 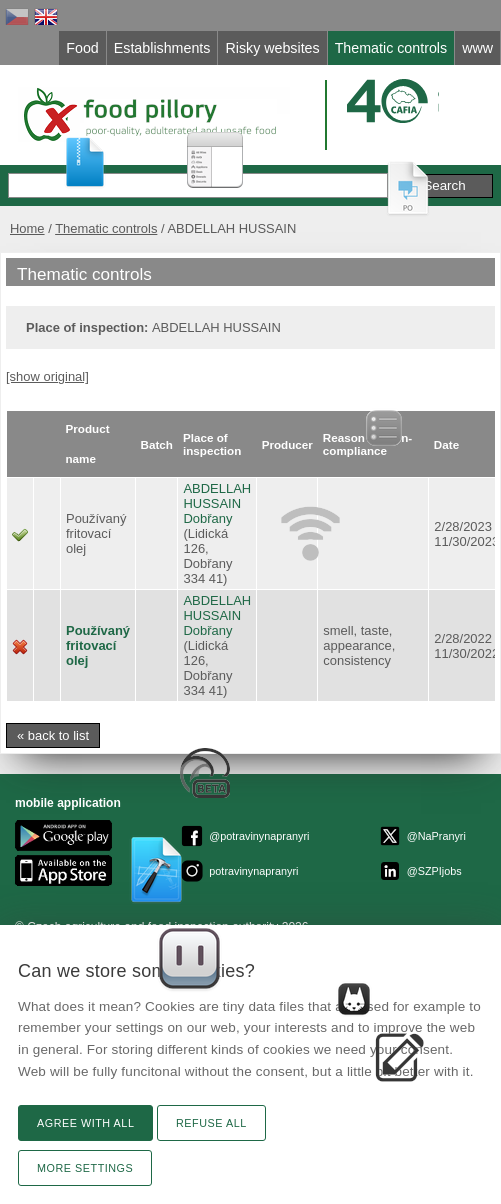 What do you see at coordinates (310, 531) in the screenshot?
I see `indicates wireless network connection status` at bounding box center [310, 531].